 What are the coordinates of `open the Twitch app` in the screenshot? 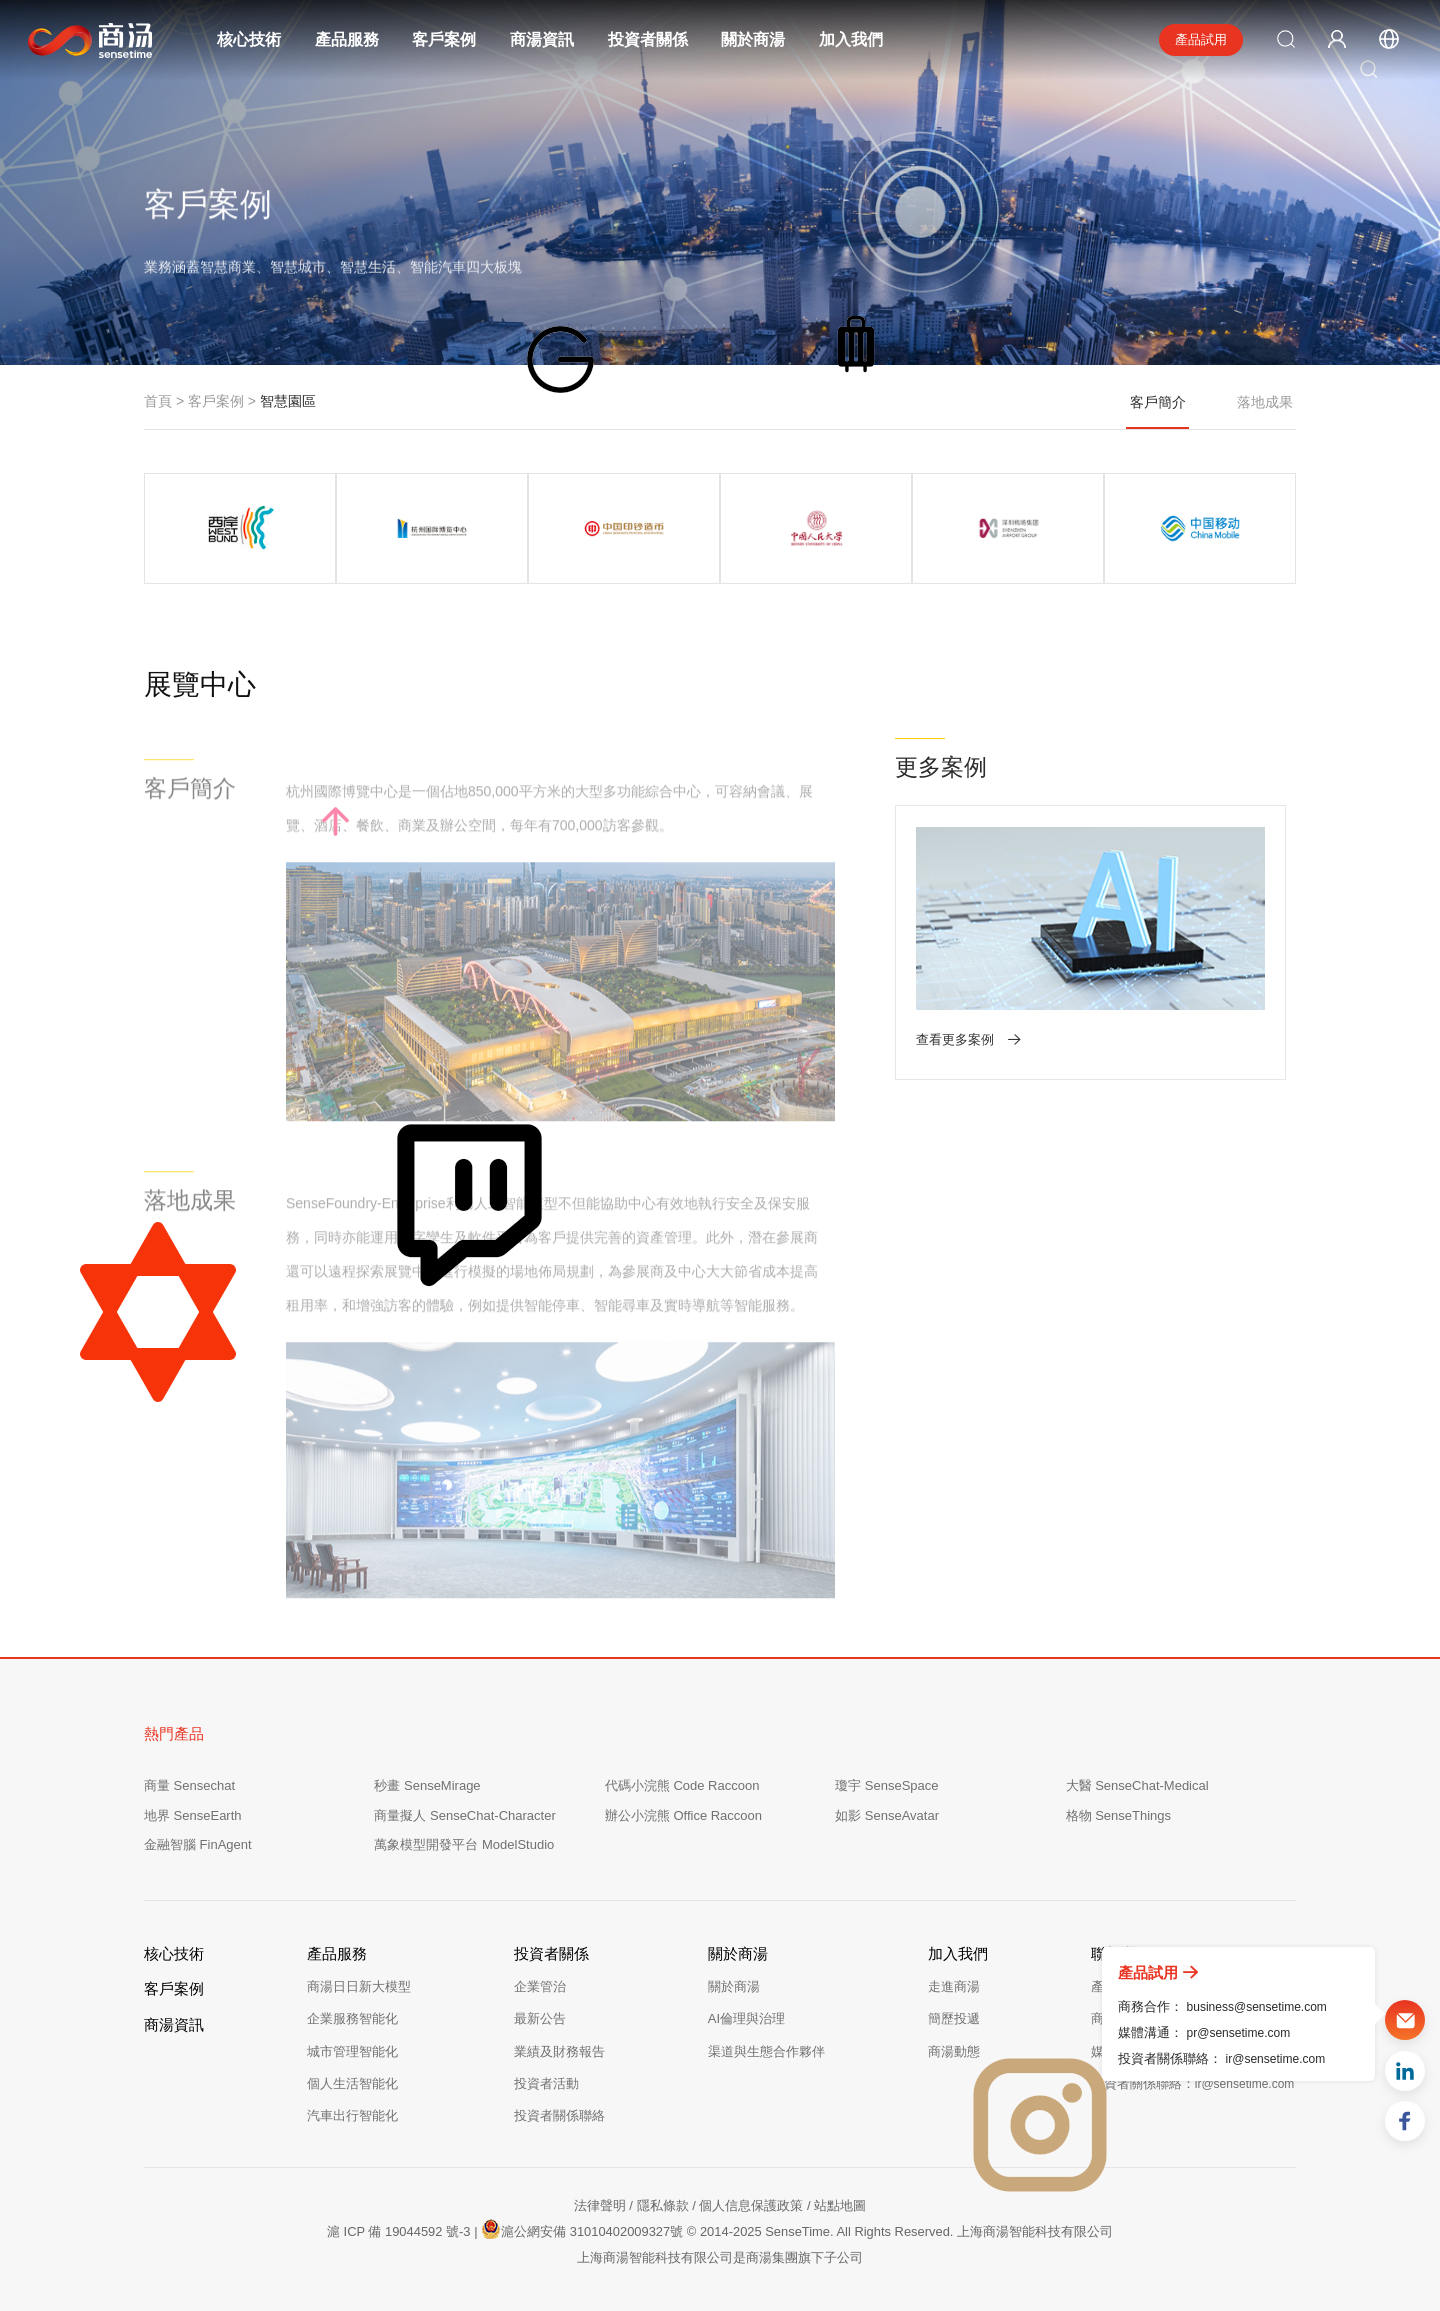 It's located at (469, 1196).